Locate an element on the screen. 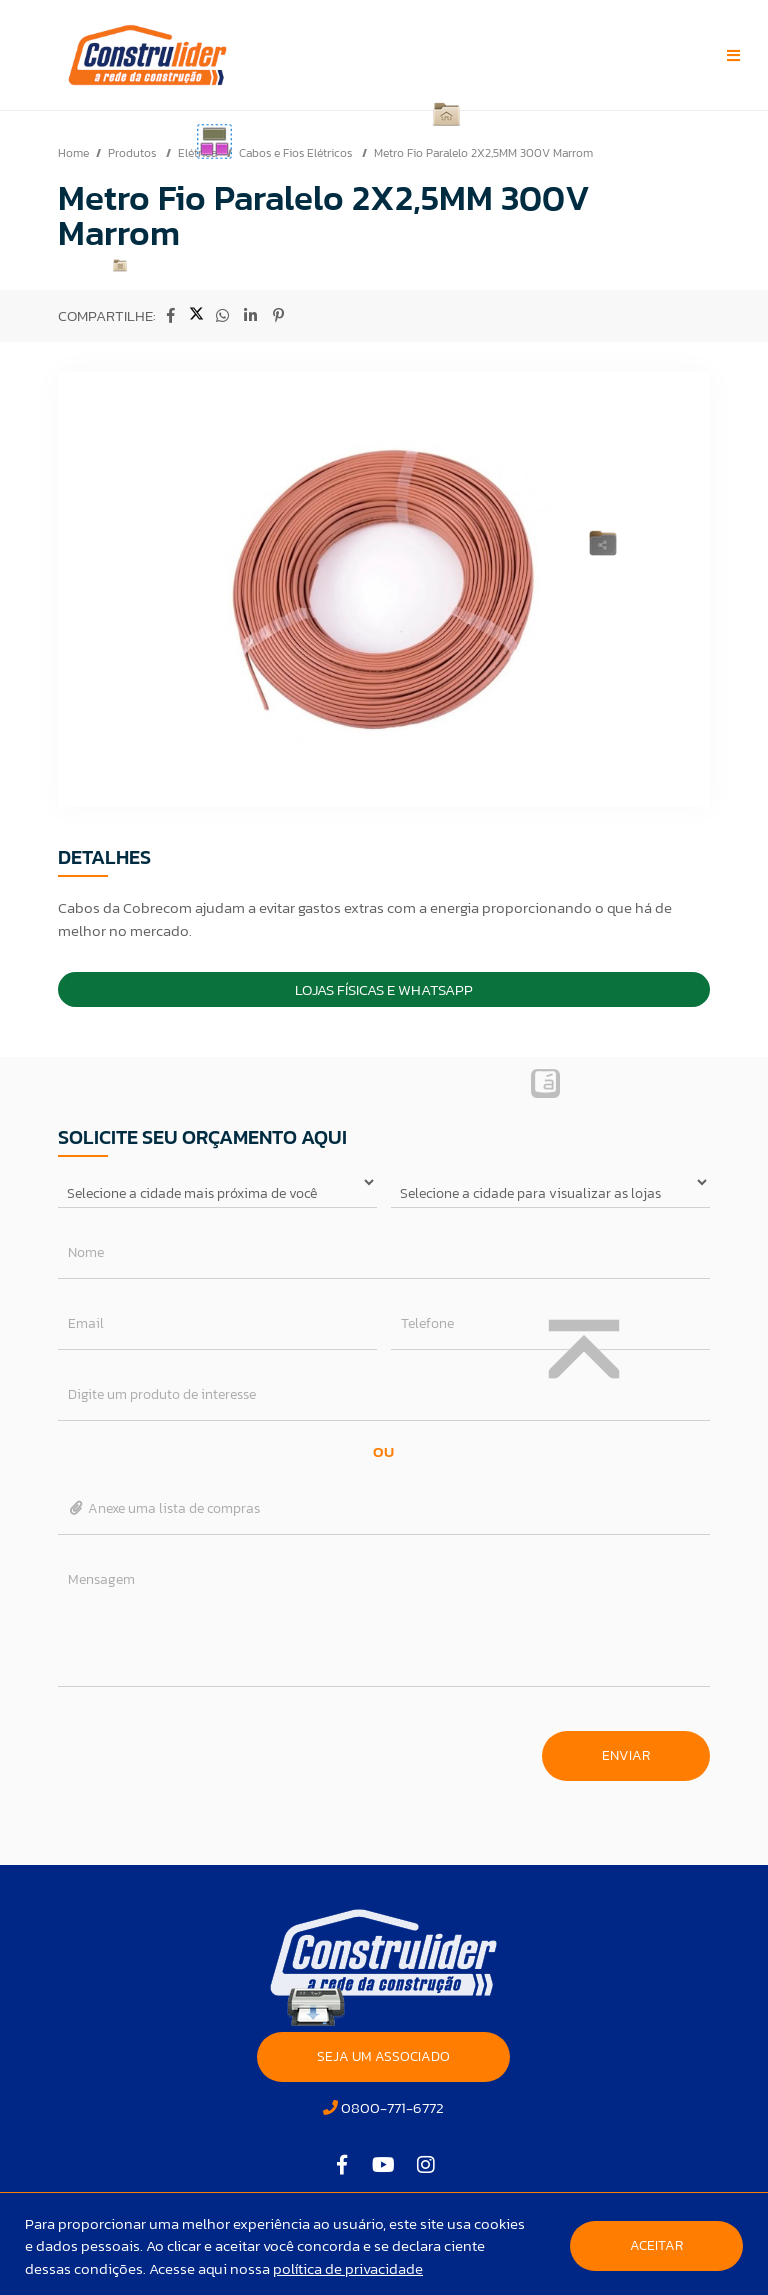  access your home folder is located at coordinates (446, 115).